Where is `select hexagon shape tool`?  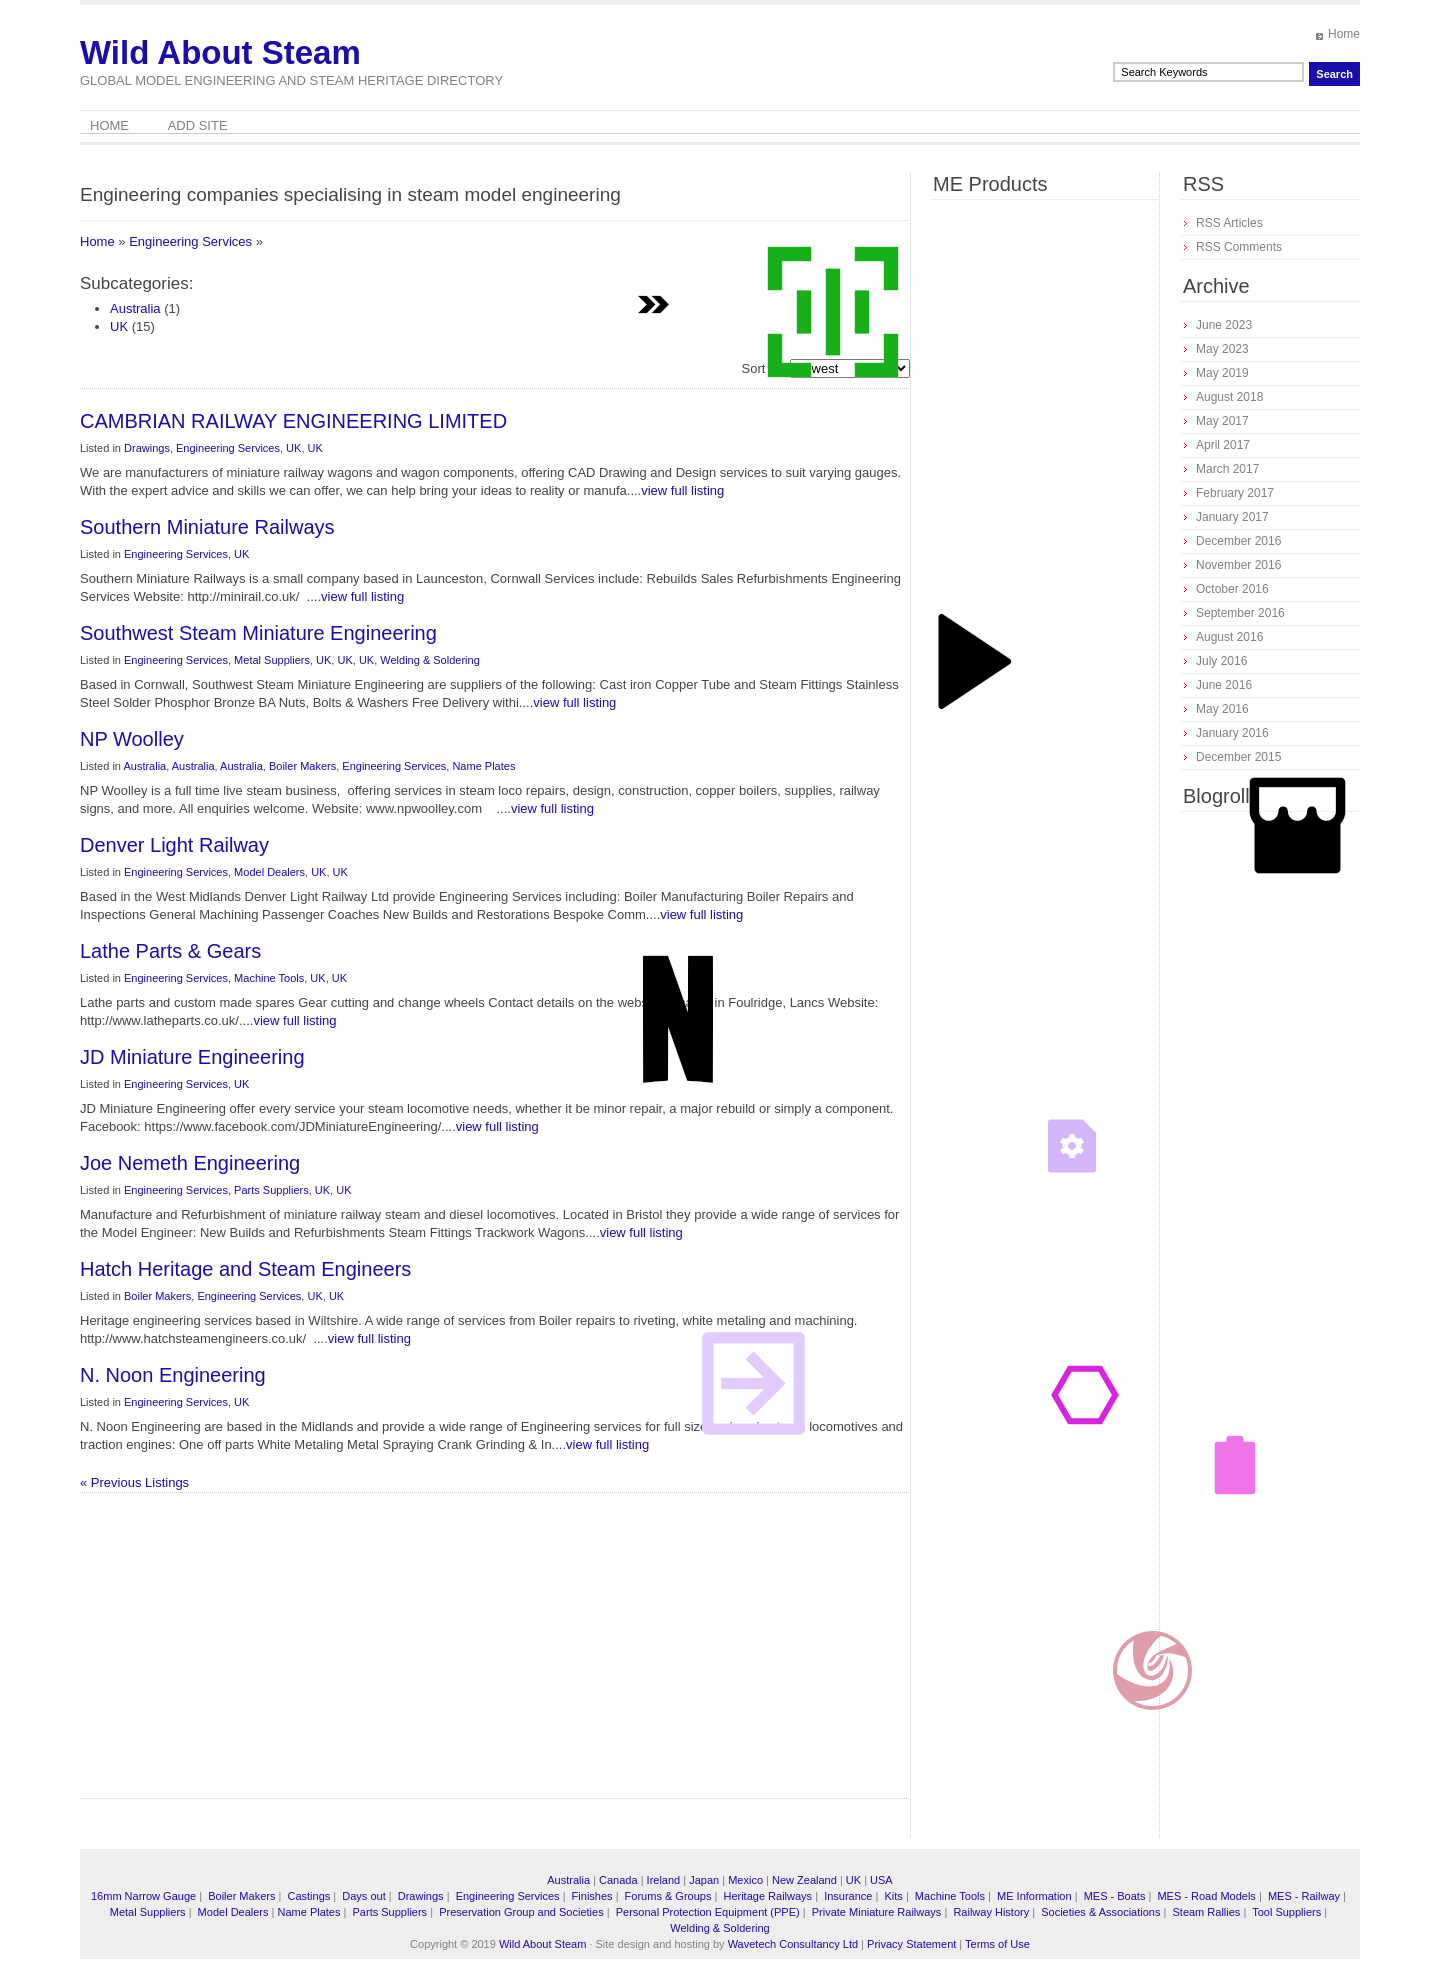
select hexagon shape tool is located at coordinates (1085, 1395).